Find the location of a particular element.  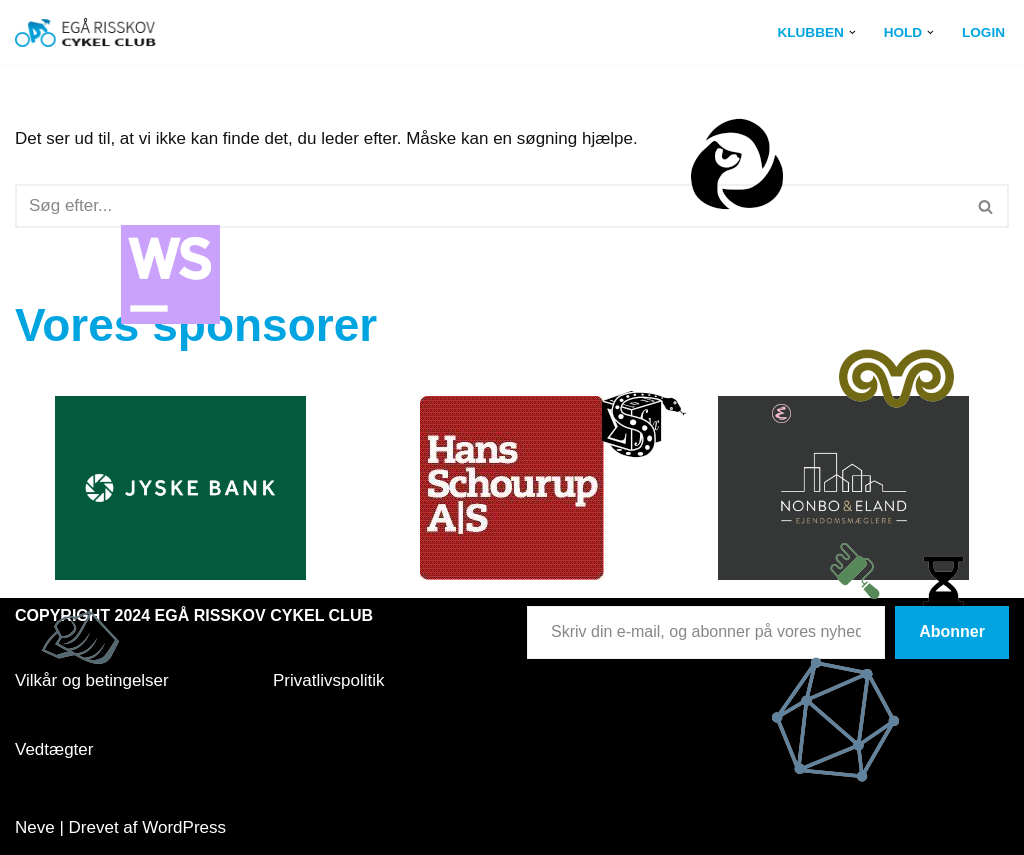

FerretDB brand logo is located at coordinates (737, 164).